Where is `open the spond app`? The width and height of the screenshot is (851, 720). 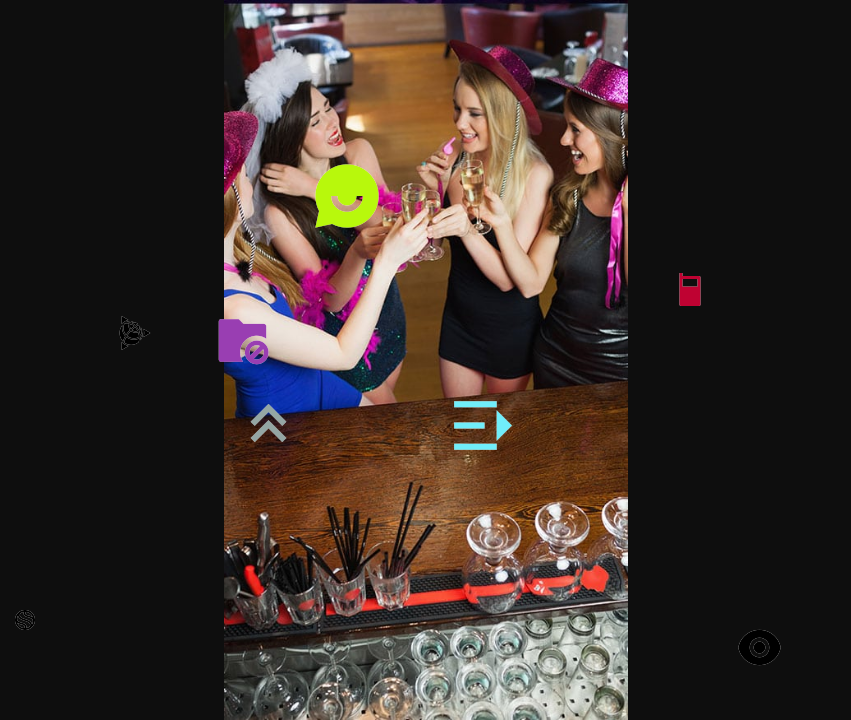
open the spond app is located at coordinates (25, 620).